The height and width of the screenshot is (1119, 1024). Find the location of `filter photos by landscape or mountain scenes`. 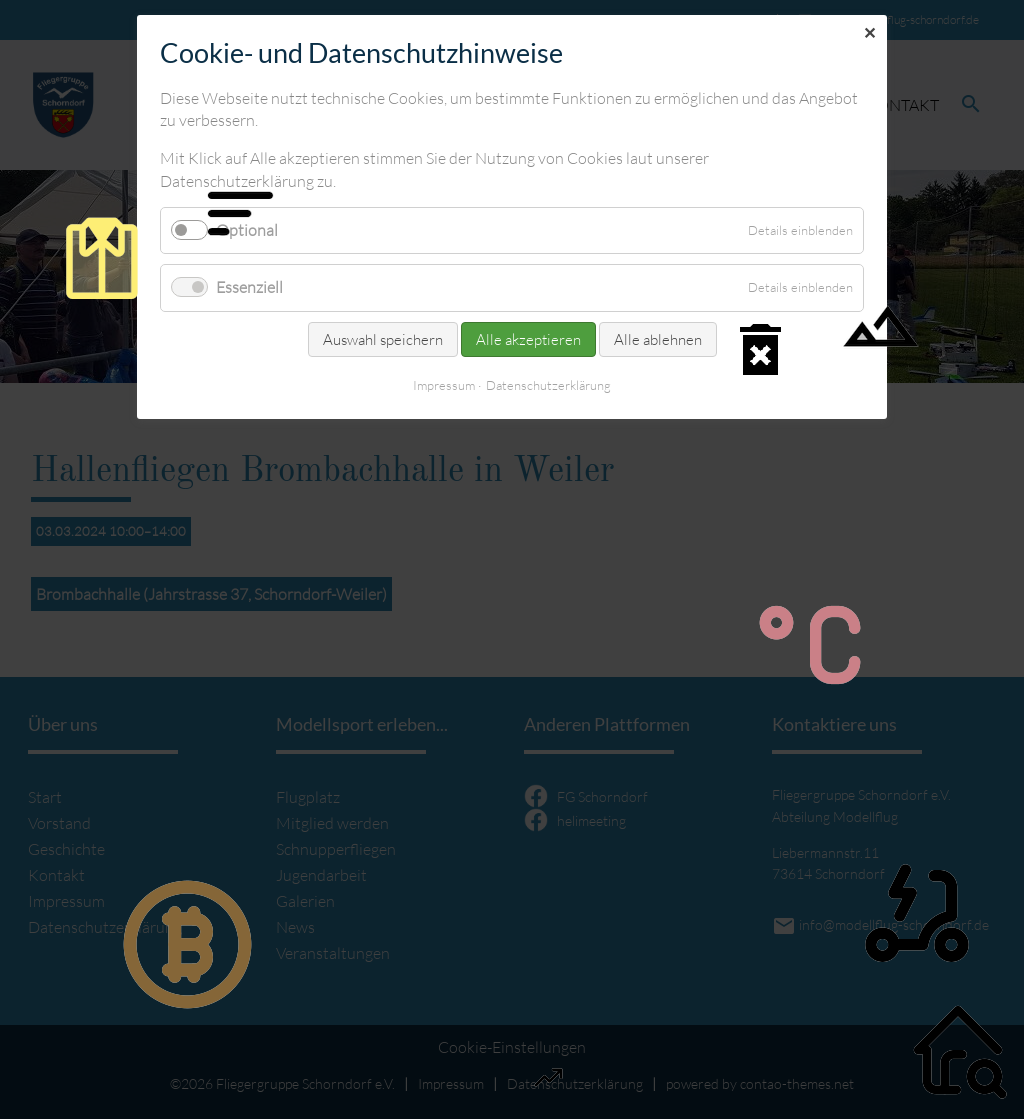

filter photos by landscape or mountain scenes is located at coordinates (881, 326).